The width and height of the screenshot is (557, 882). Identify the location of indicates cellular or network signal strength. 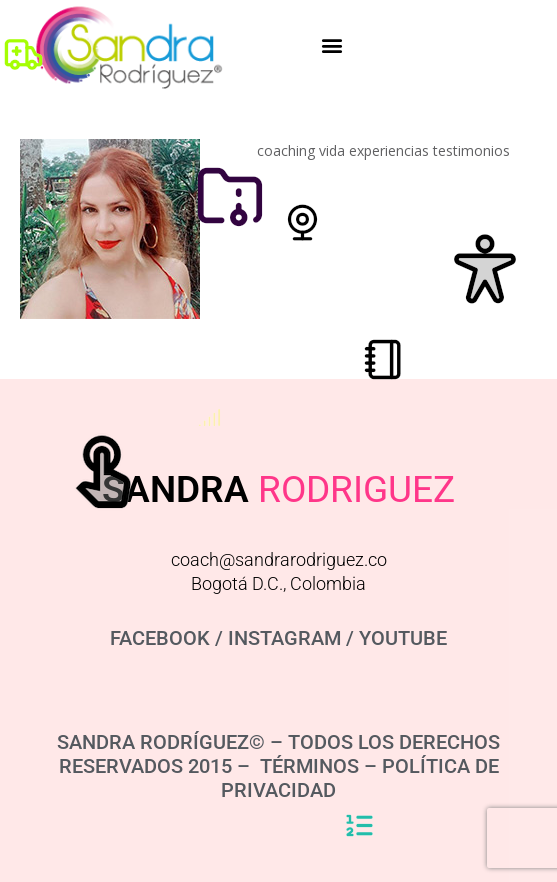
(209, 417).